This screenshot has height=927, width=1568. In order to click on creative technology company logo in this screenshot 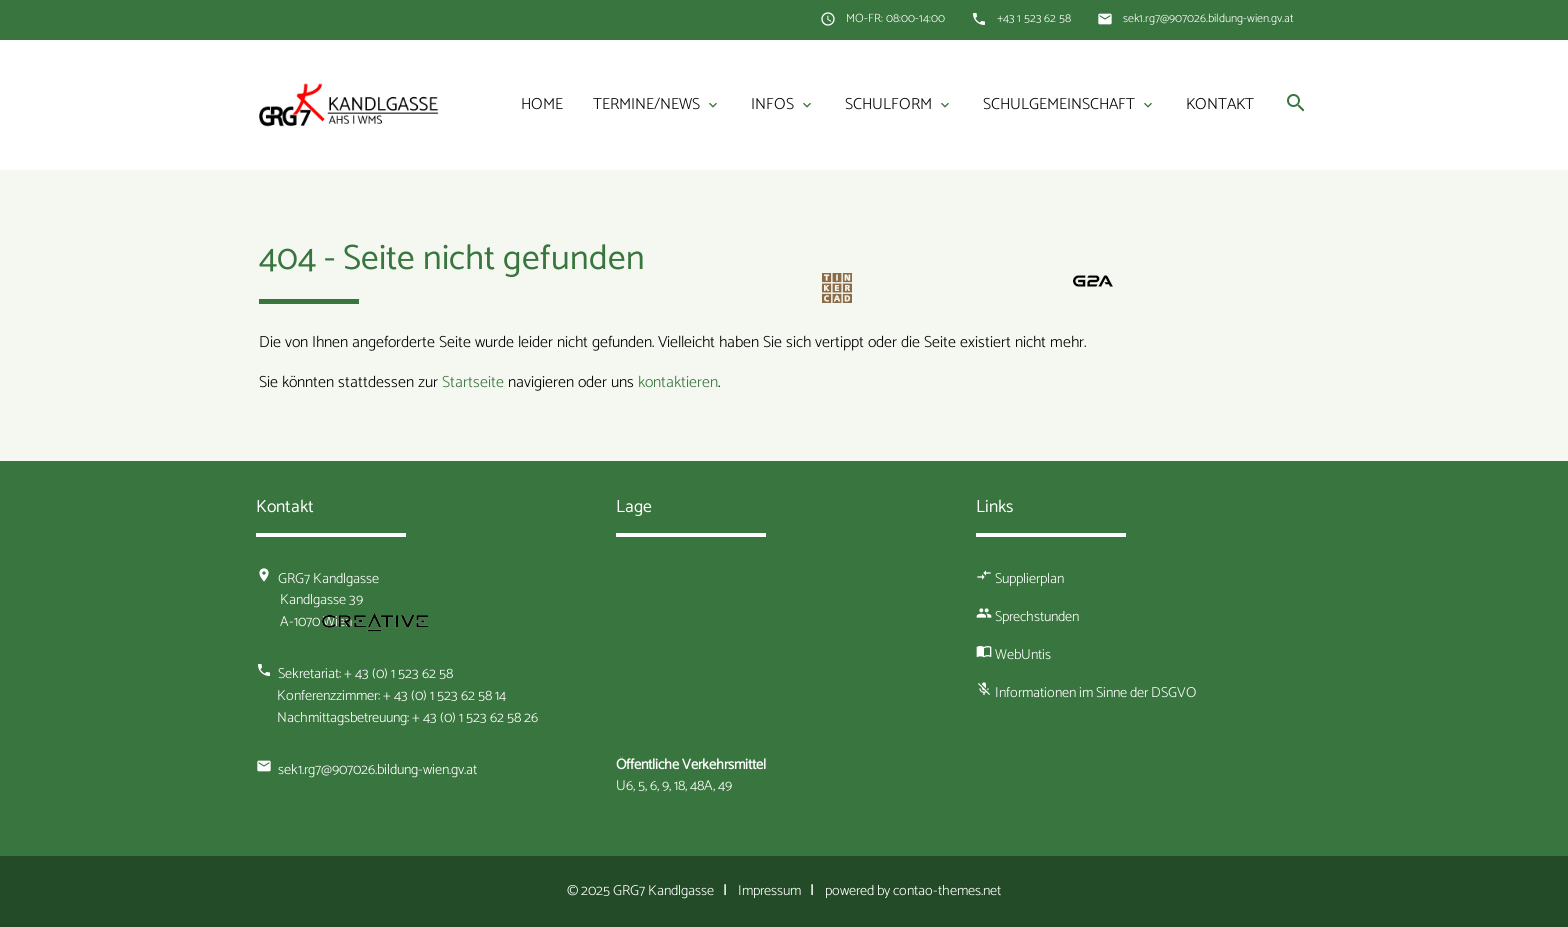, I will do `click(375, 622)`.